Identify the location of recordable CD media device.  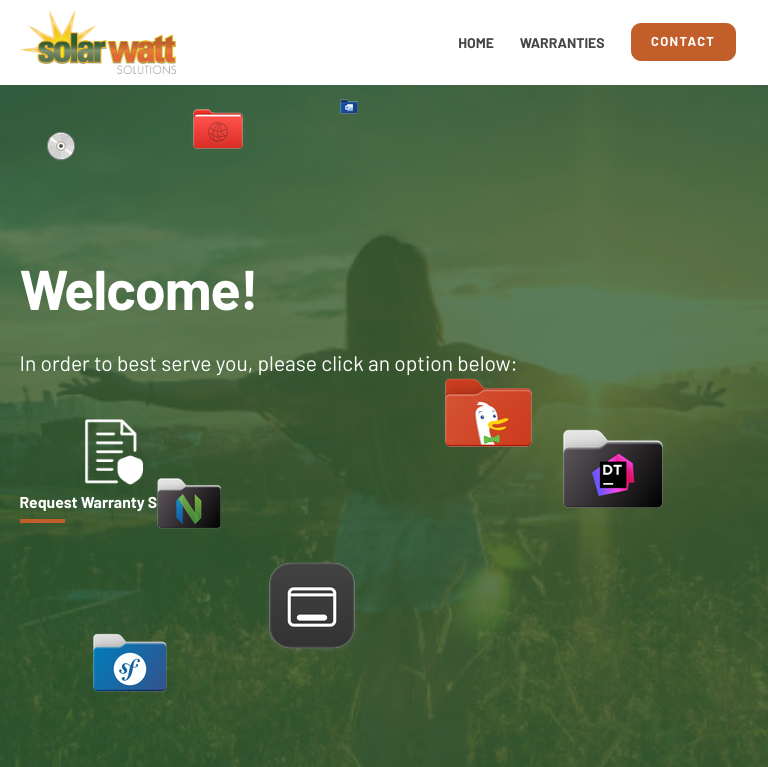
(61, 146).